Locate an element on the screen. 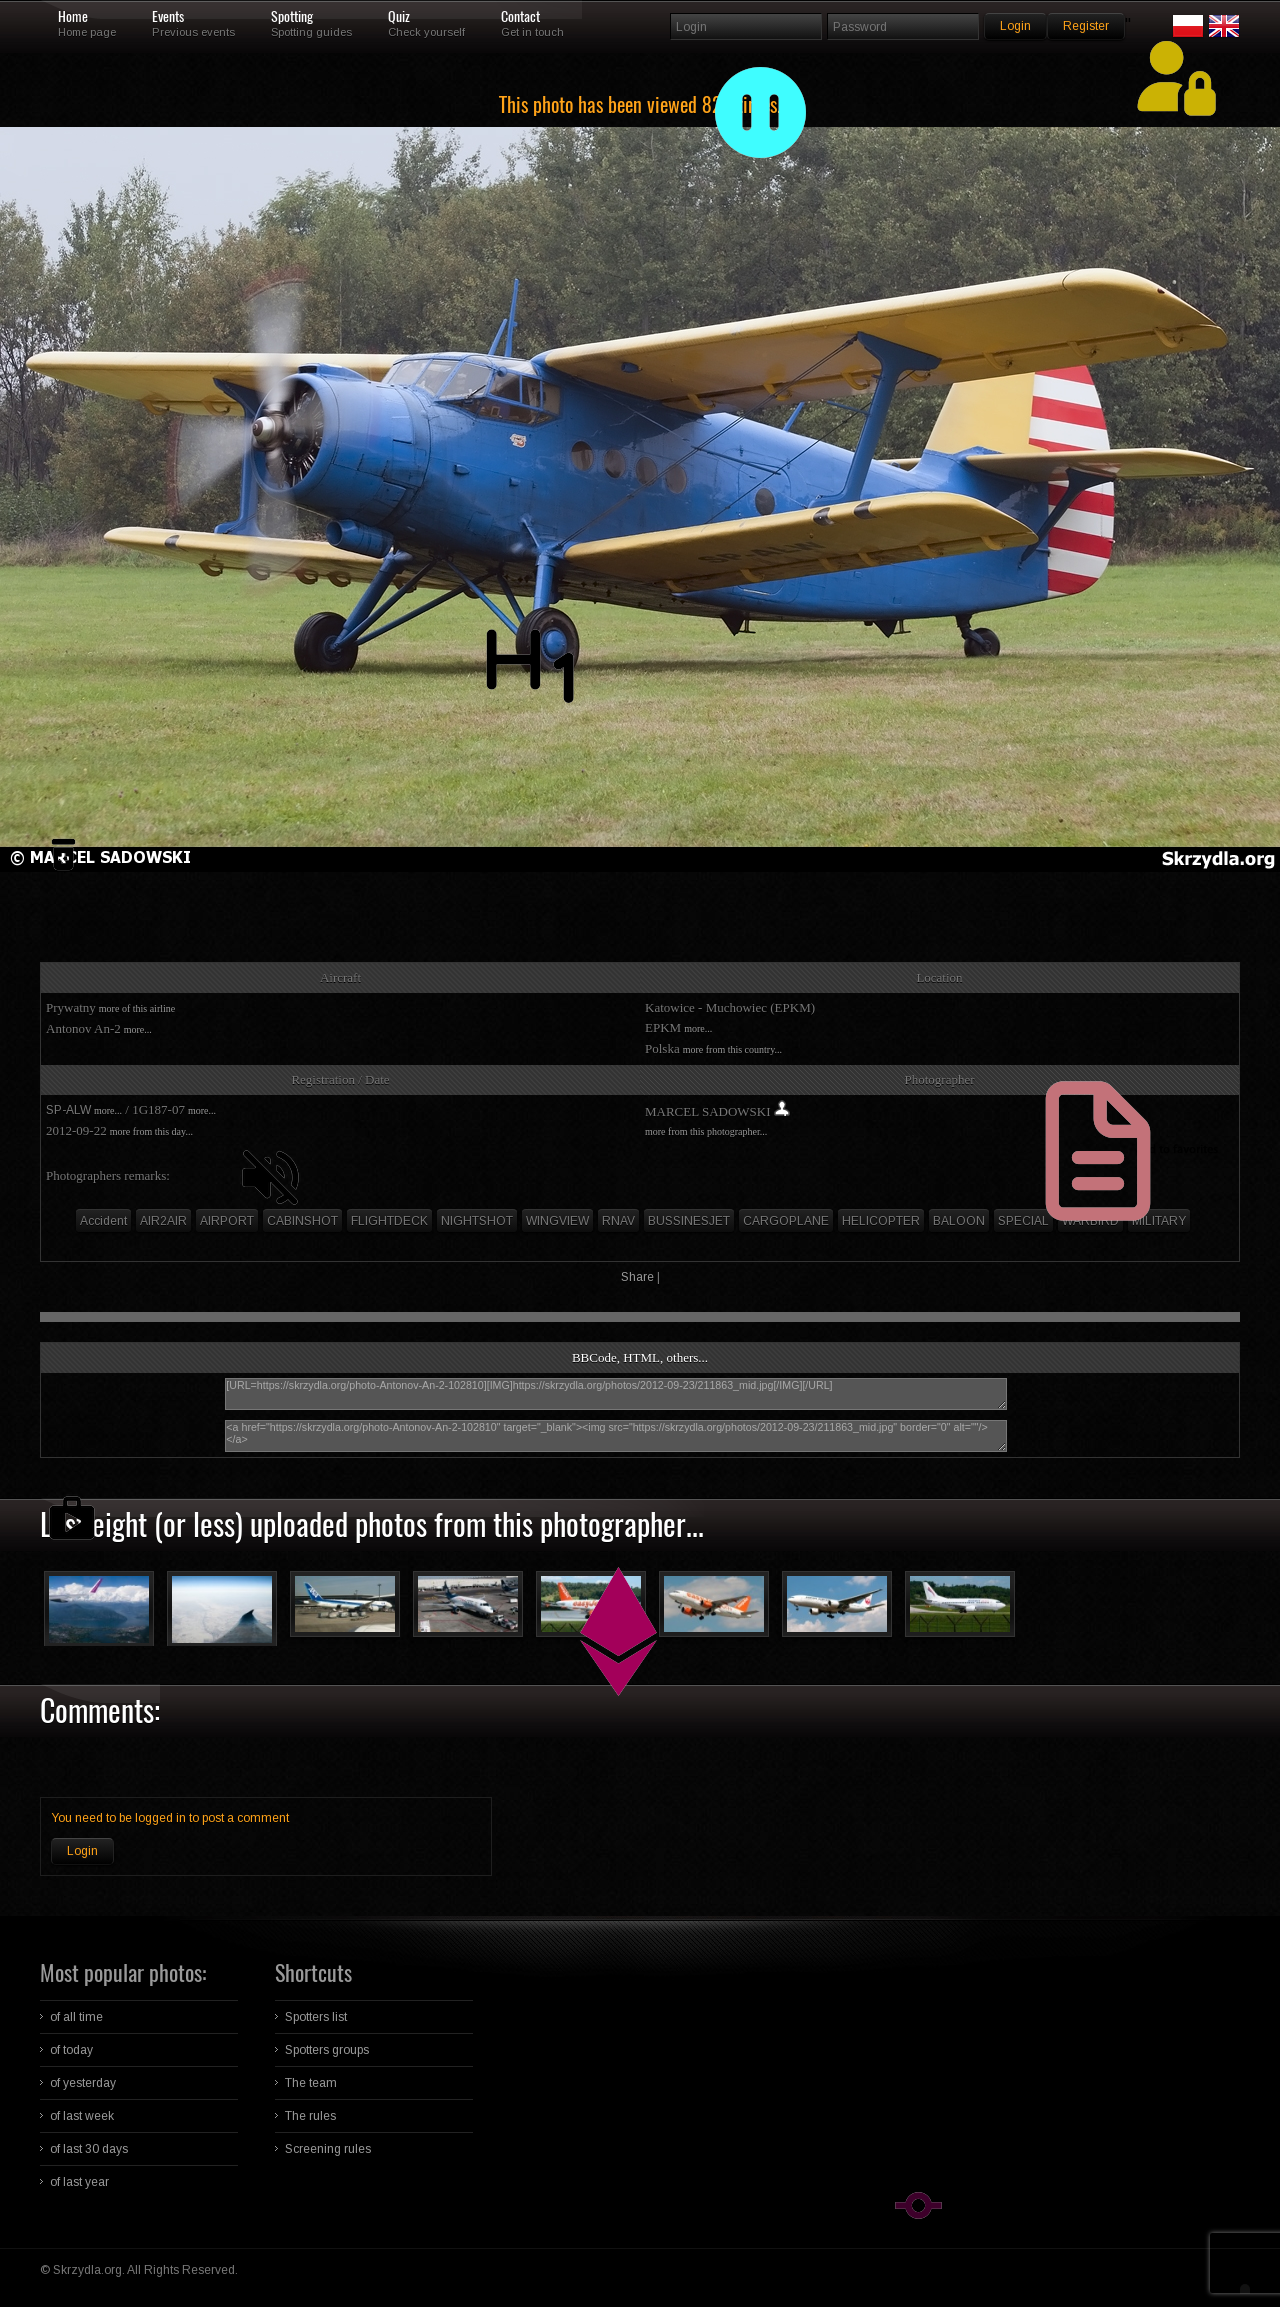 The image size is (1280, 2307). pause media playback is located at coordinates (760, 112).